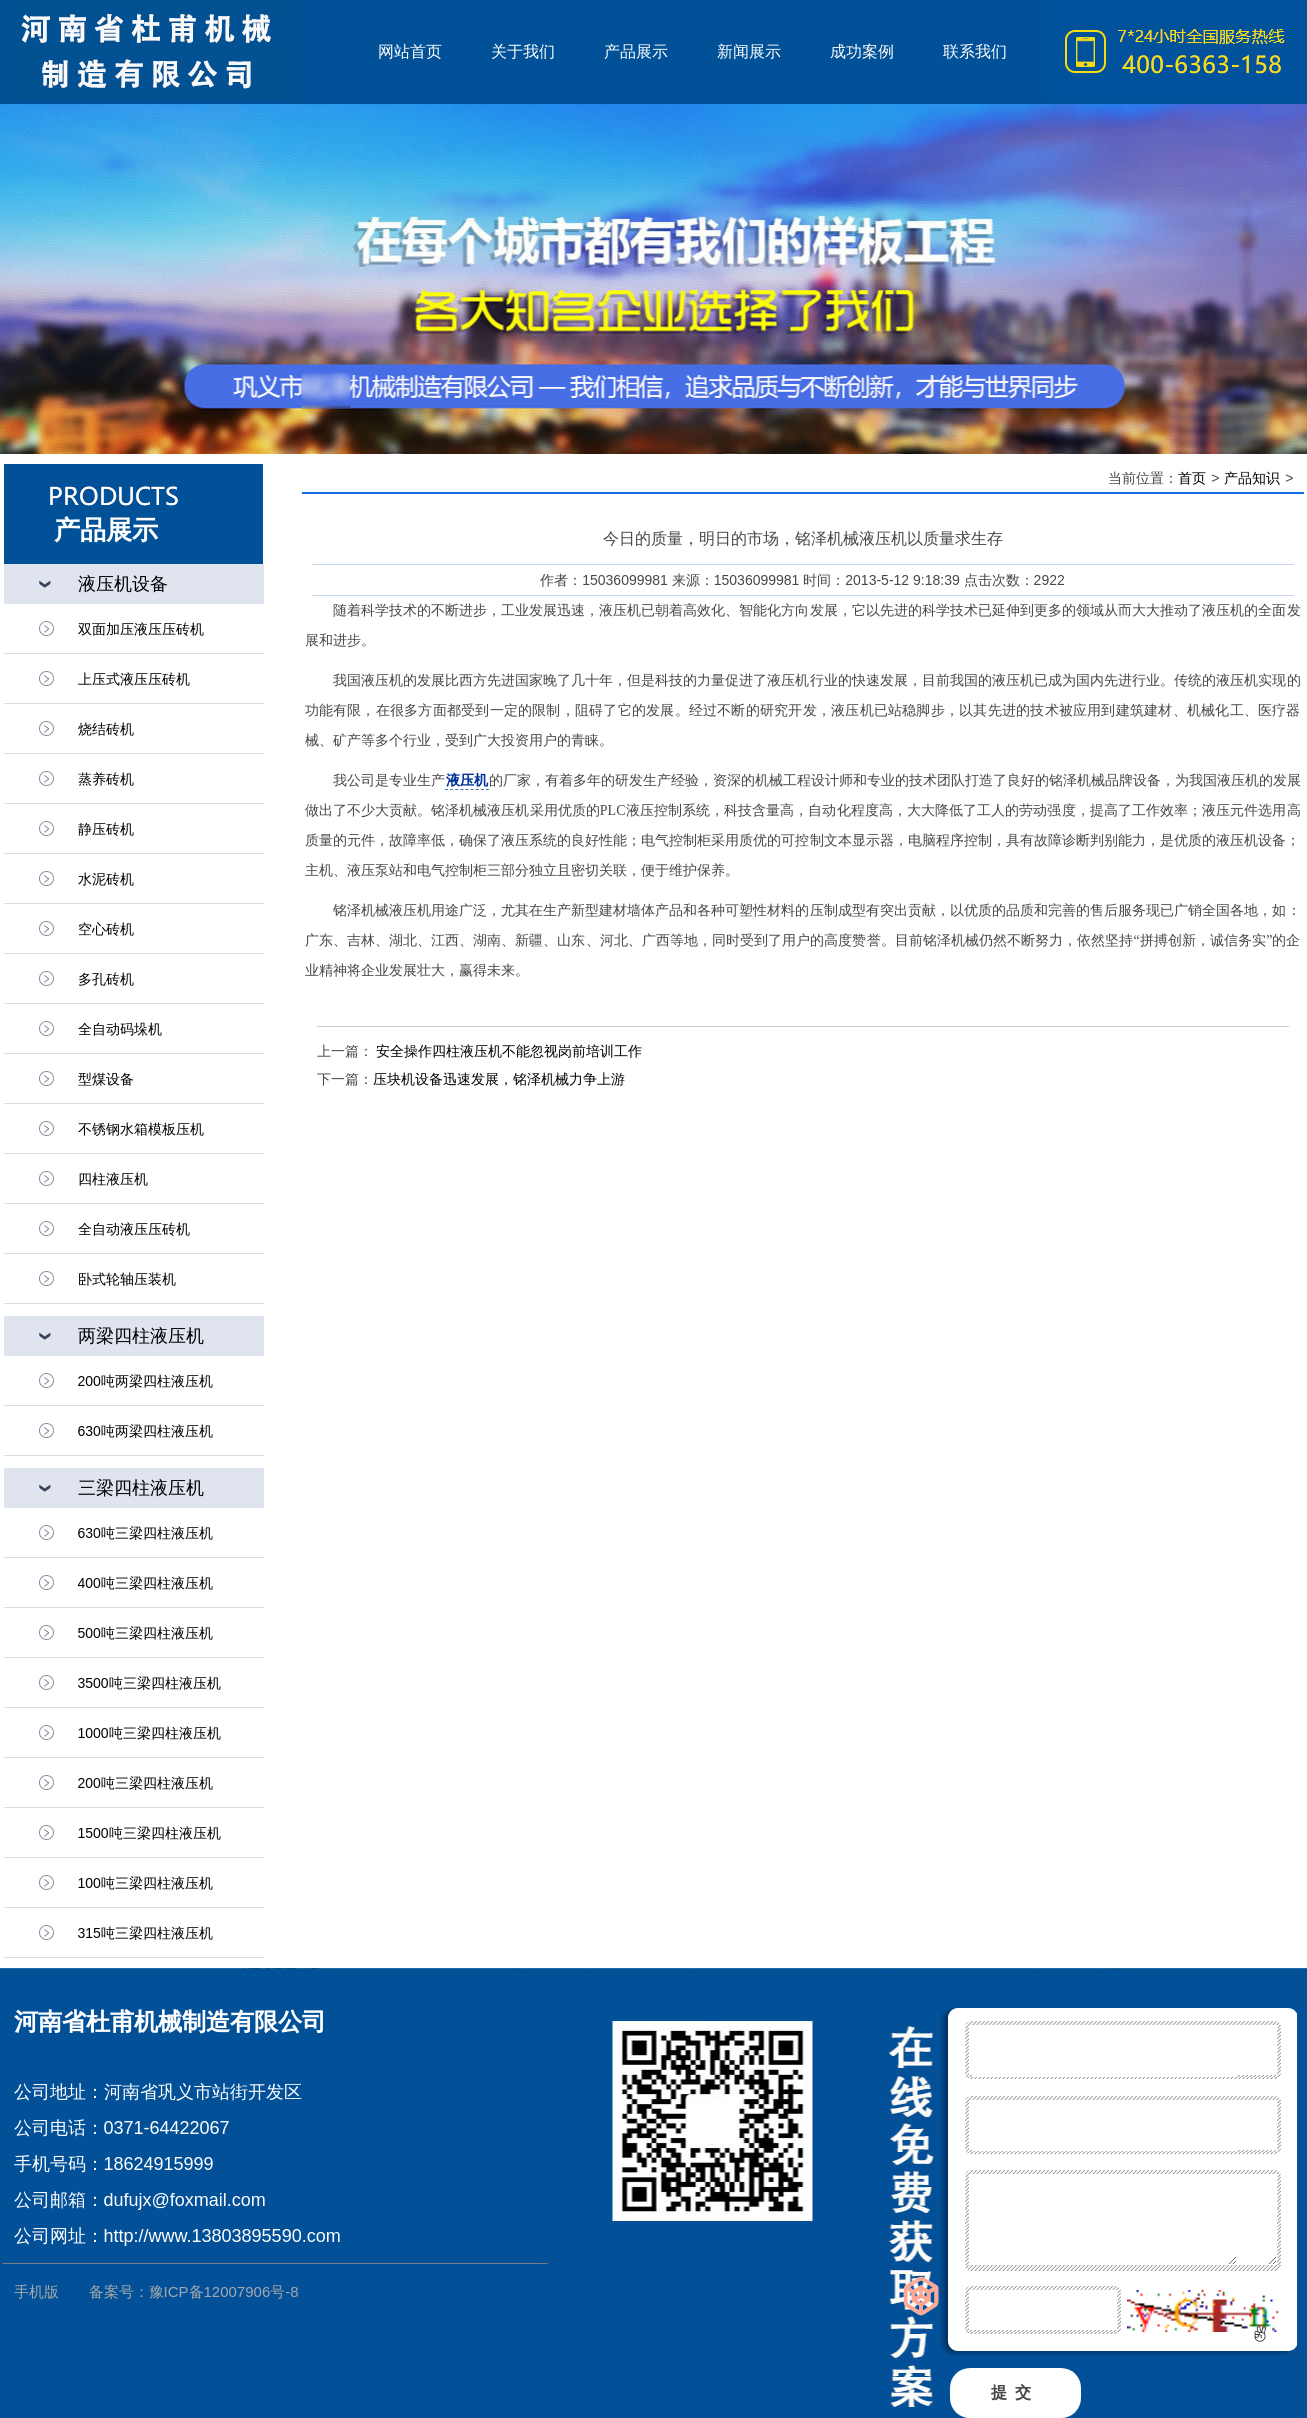 The width and height of the screenshot is (1307, 2418). Describe the element at coordinates (1260, 2334) in the screenshot. I see `send a peace sign reaction` at that location.